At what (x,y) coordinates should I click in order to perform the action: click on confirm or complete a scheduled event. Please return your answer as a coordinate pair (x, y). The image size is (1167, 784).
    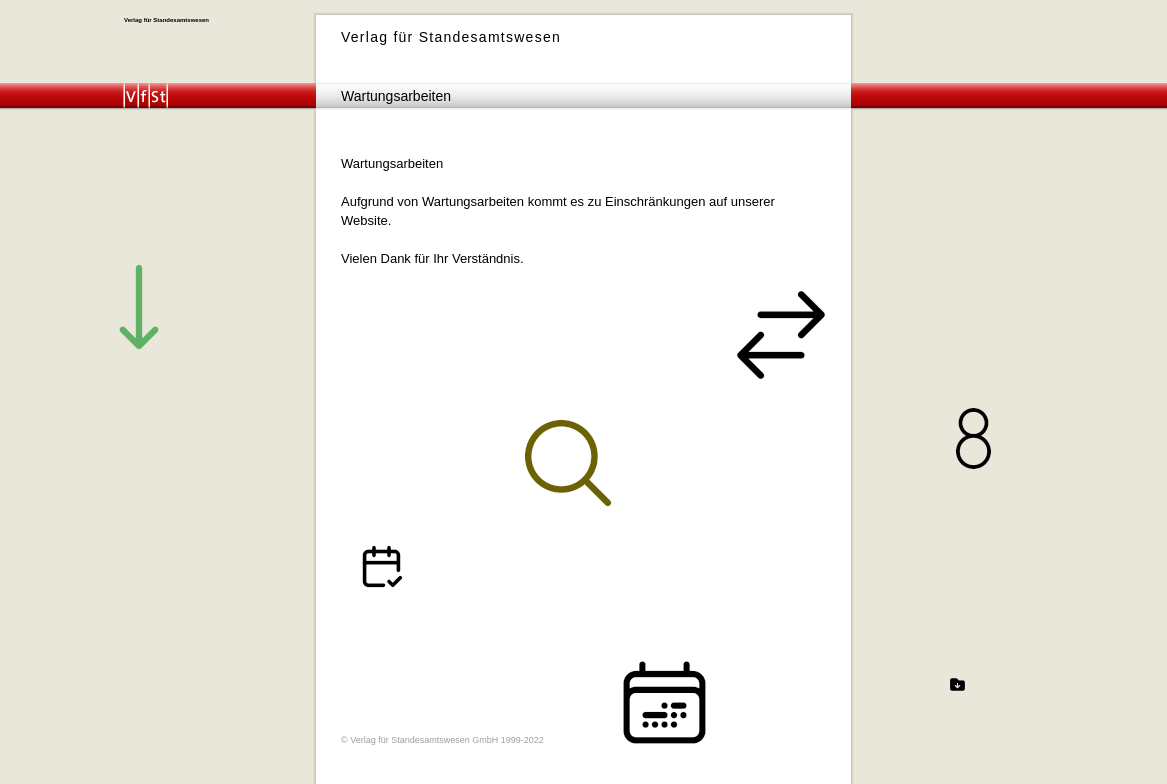
    Looking at the image, I should click on (381, 566).